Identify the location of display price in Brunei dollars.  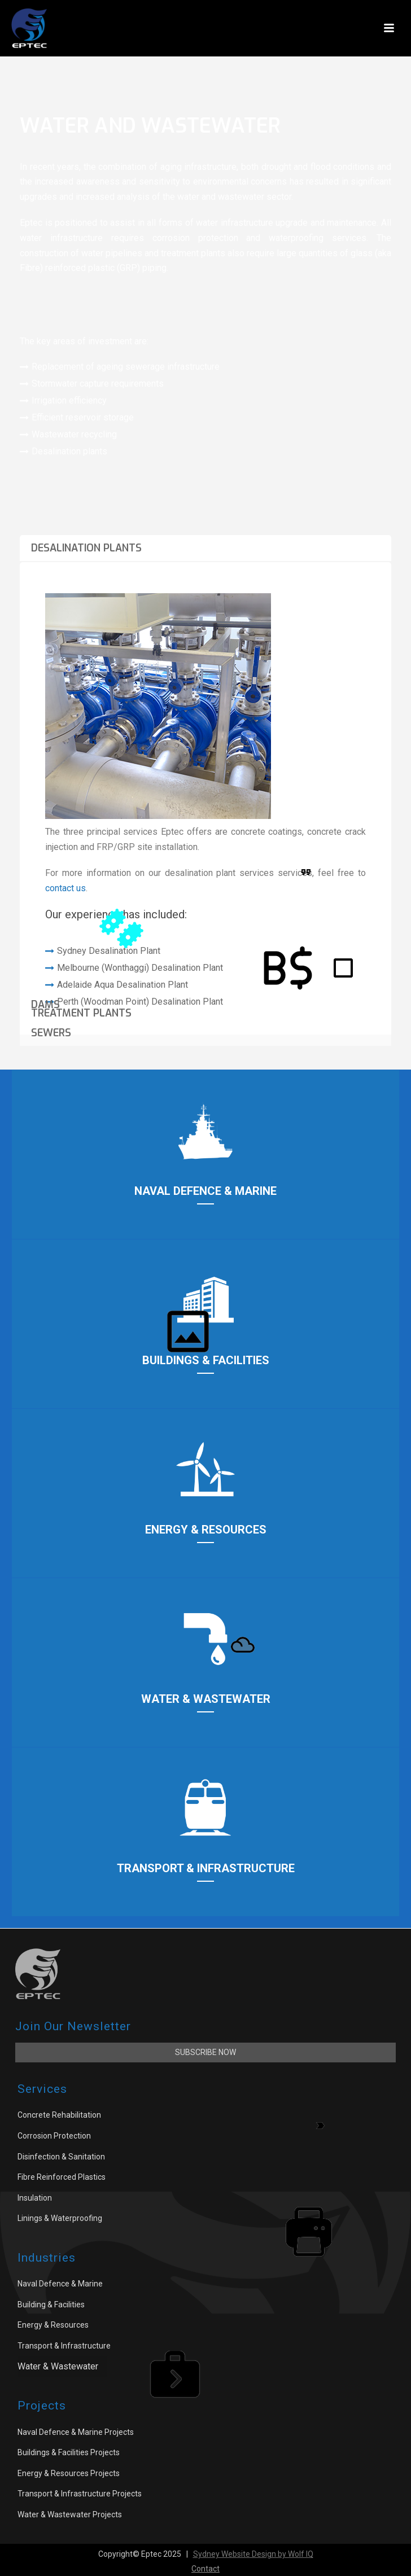
(288, 968).